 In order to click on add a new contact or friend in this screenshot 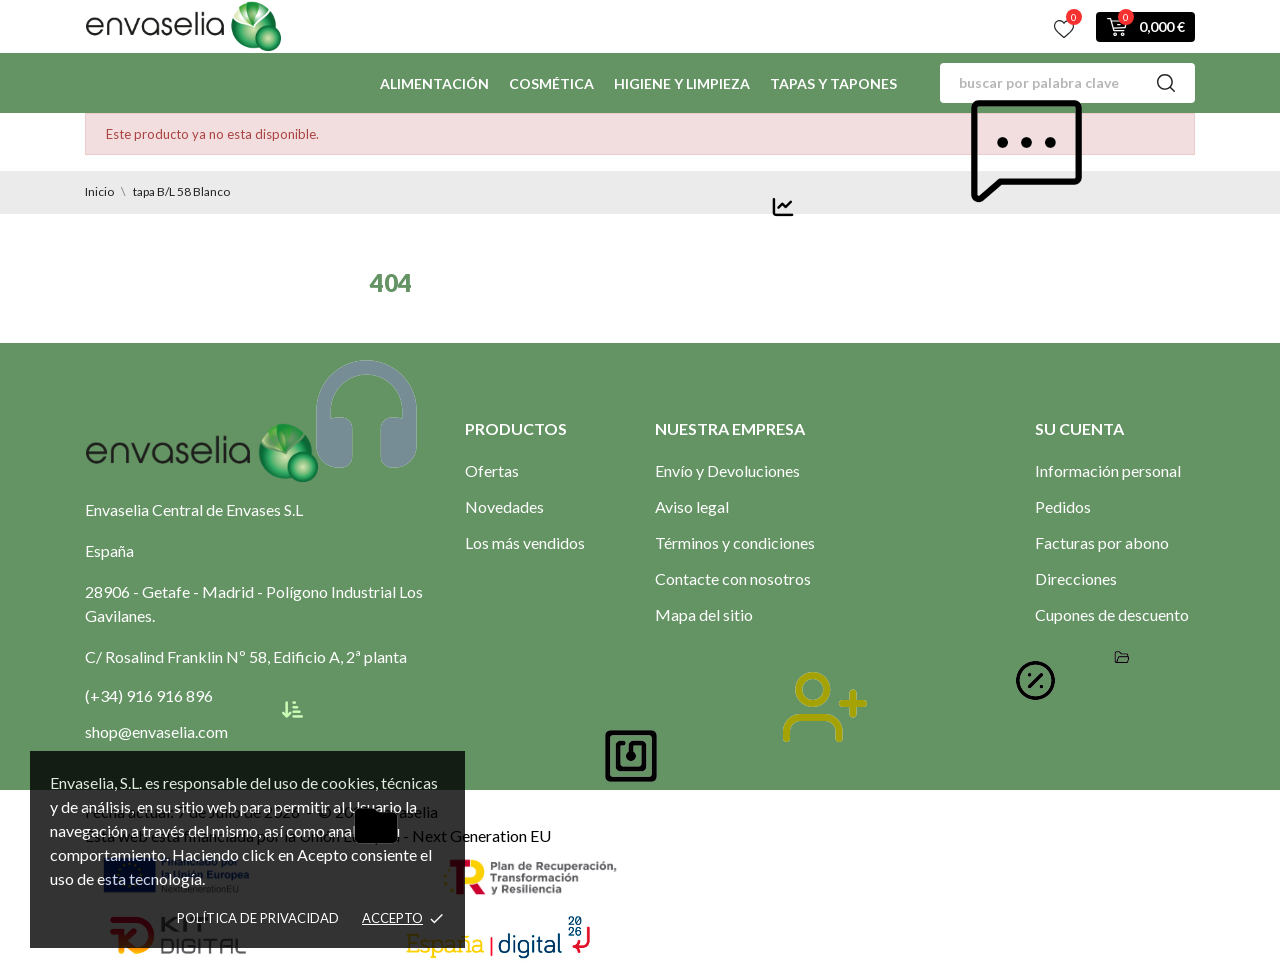, I will do `click(825, 707)`.